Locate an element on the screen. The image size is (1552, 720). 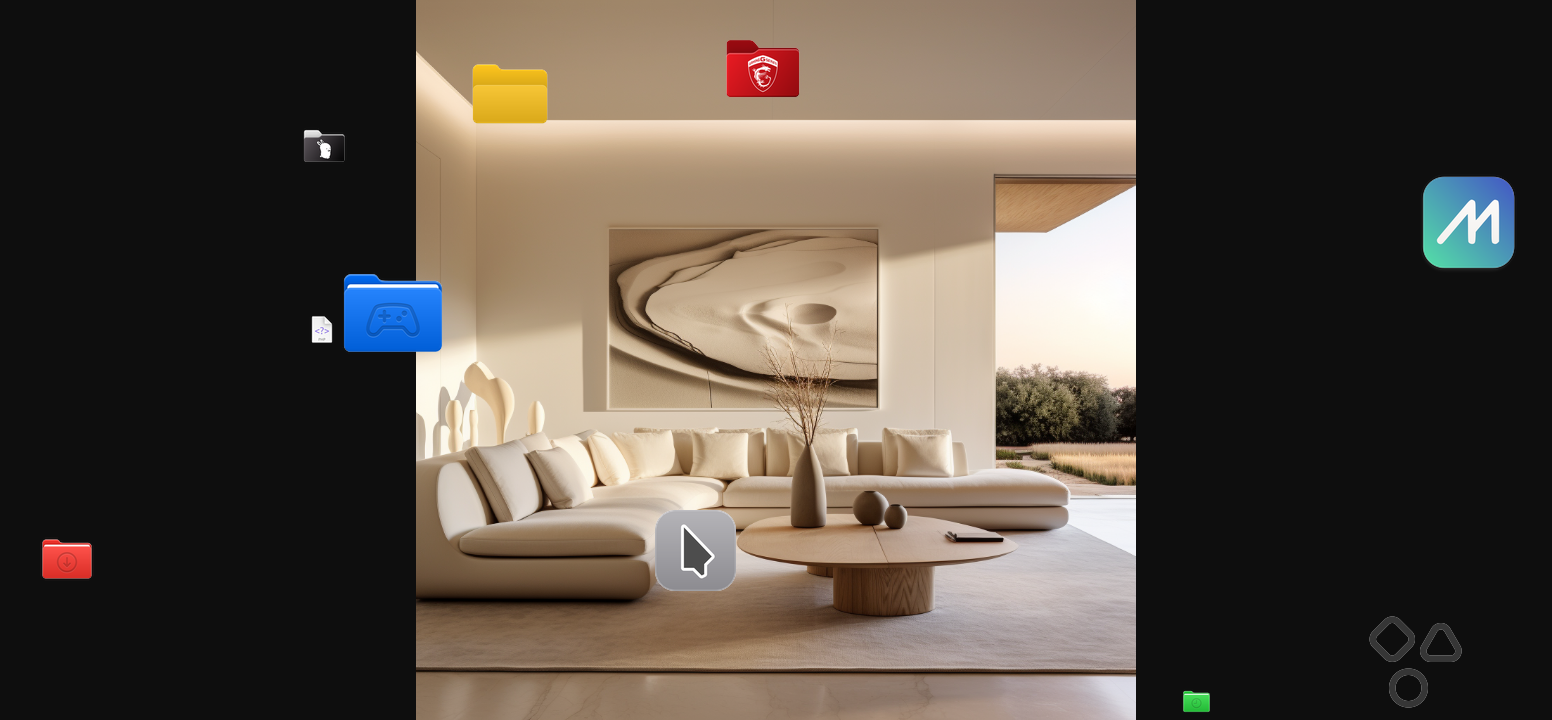
open folder containing files or documents is located at coordinates (510, 94).